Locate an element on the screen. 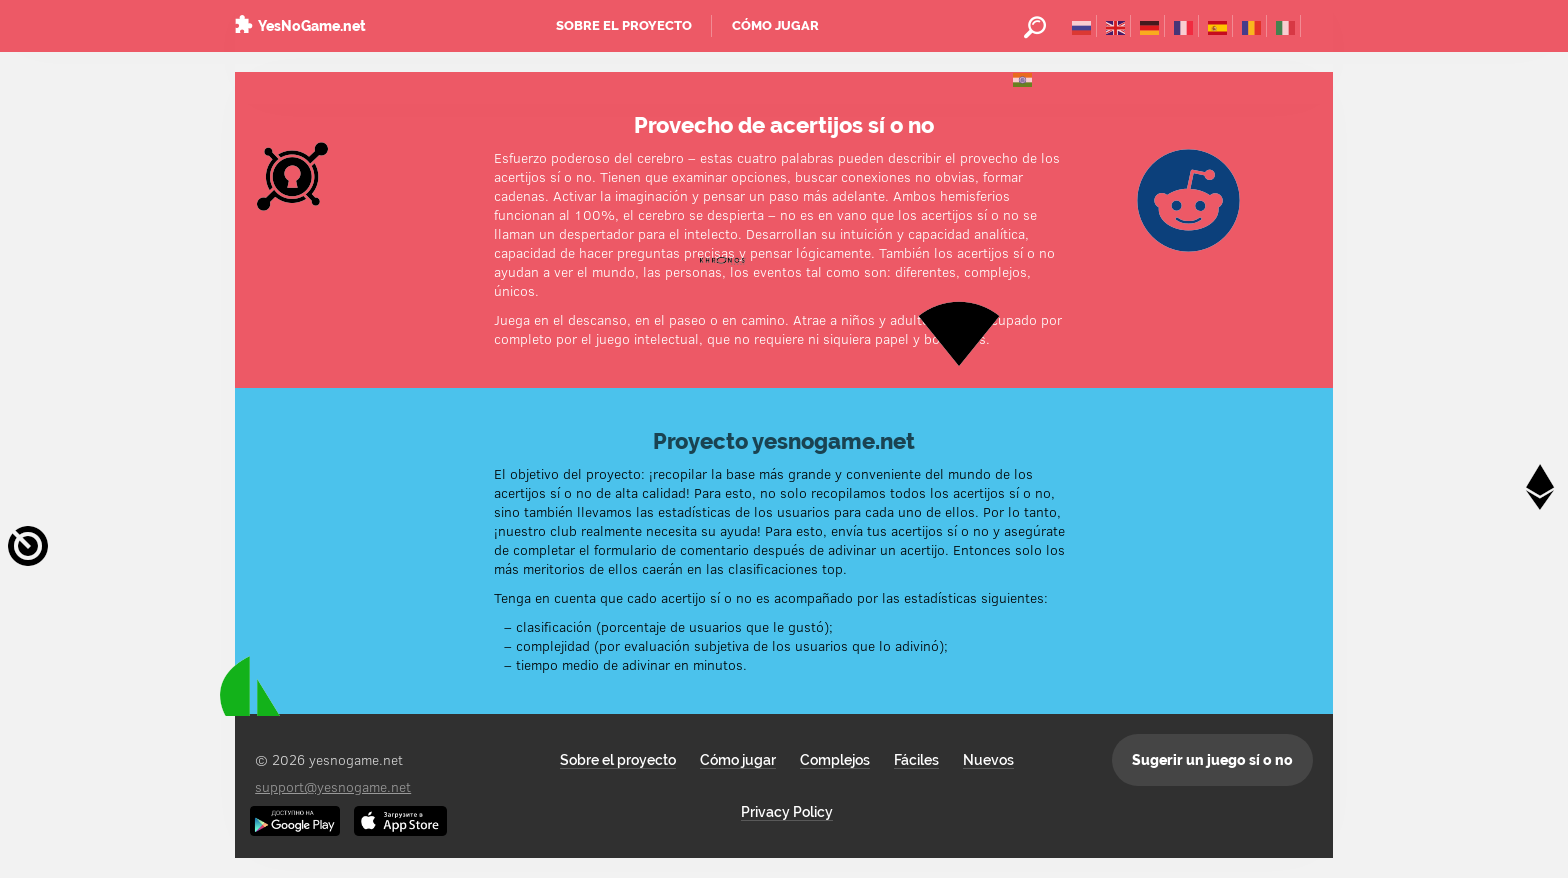  indicates active wifi connection is located at coordinates (959, 334).